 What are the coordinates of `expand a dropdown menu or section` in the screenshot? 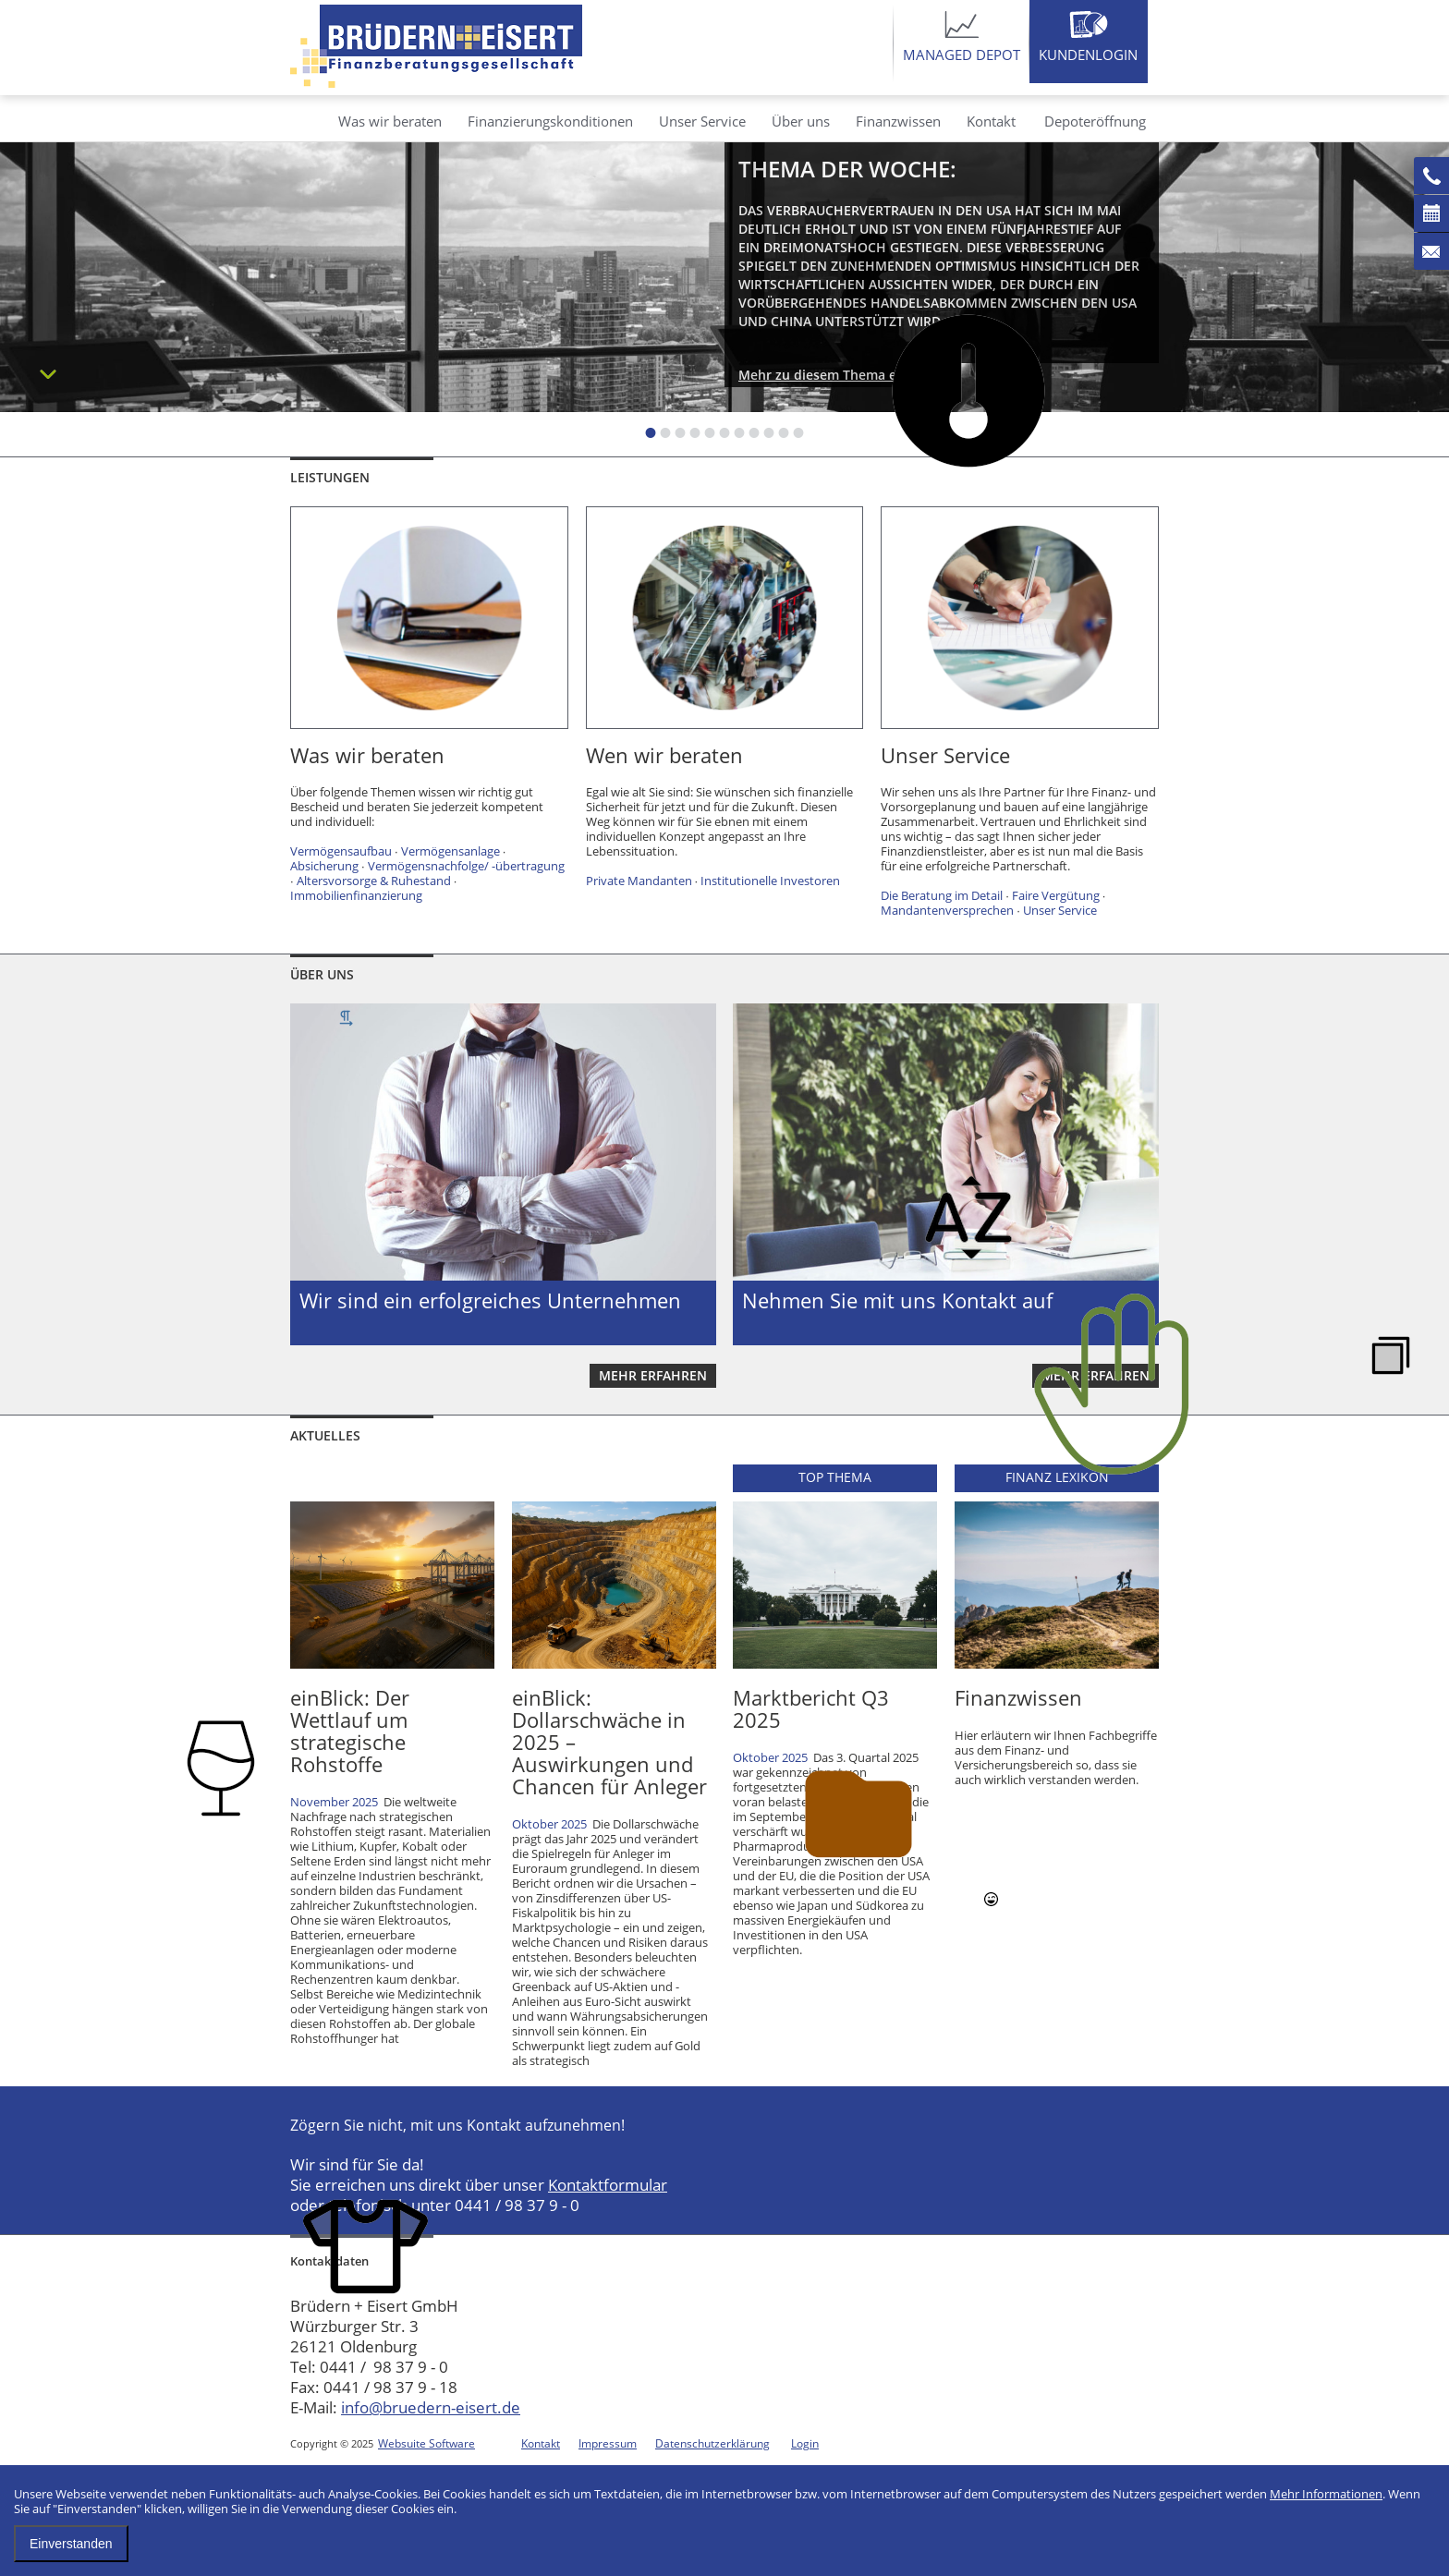 It's located at (48, 373).